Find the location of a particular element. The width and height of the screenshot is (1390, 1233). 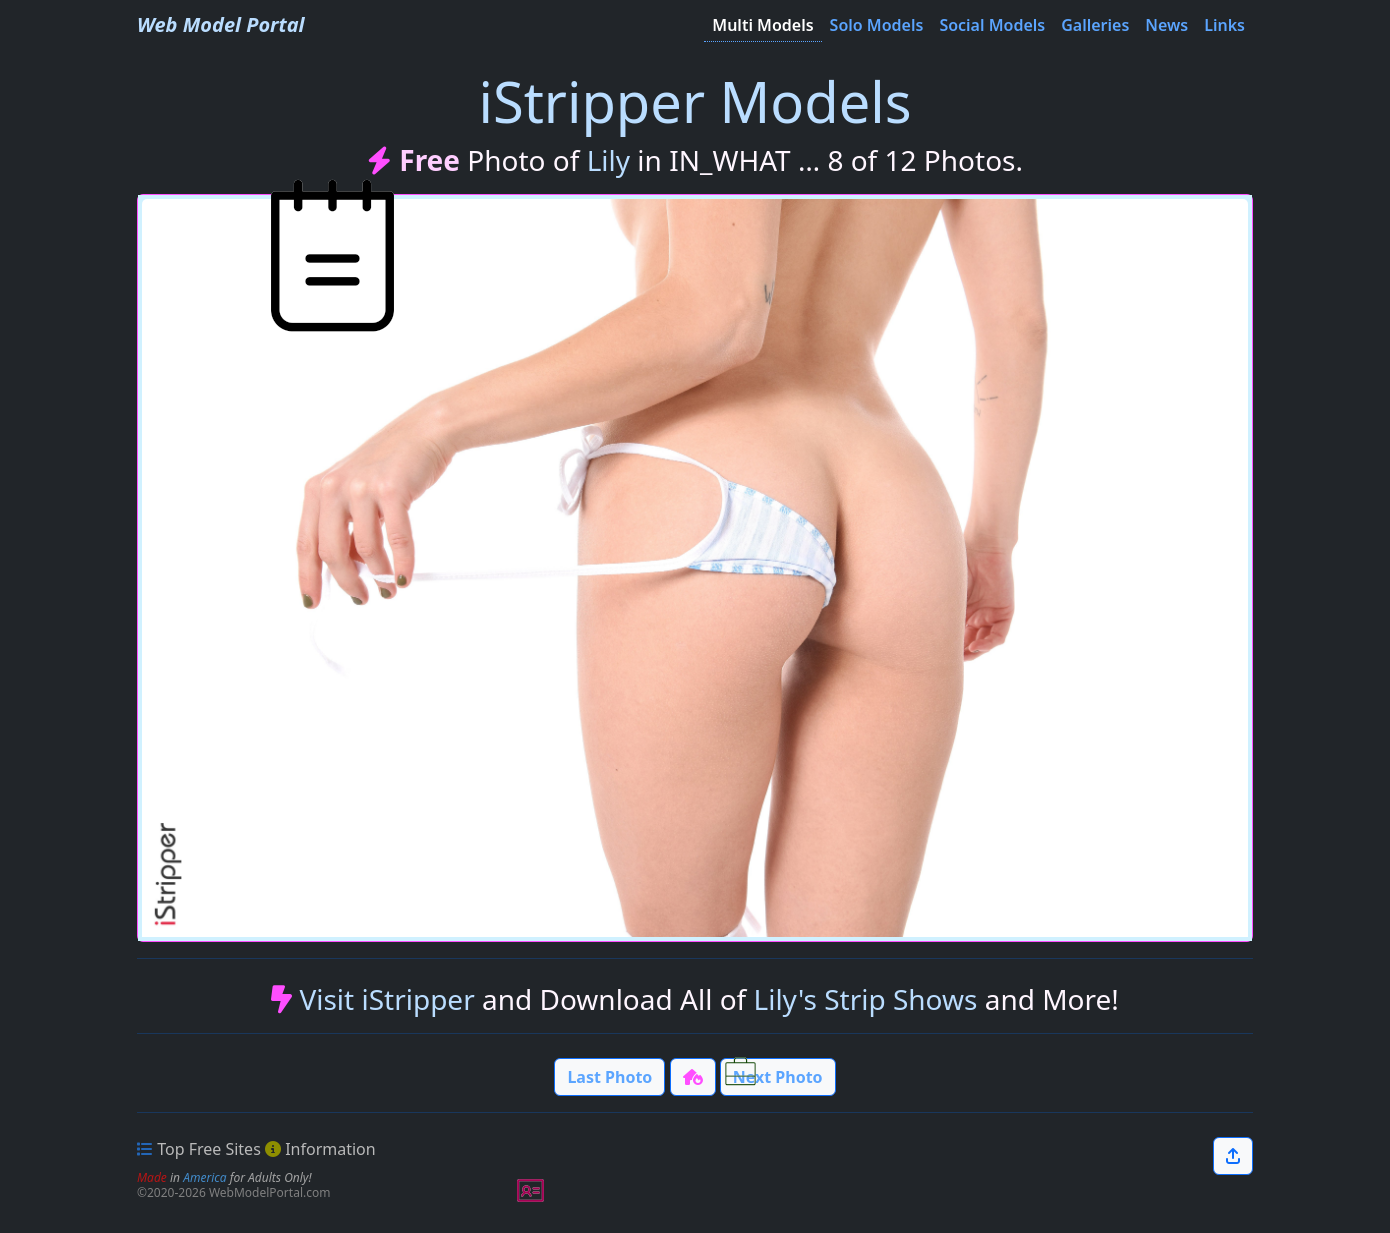

access travel or trip details is located at coordinates (740, 1072).